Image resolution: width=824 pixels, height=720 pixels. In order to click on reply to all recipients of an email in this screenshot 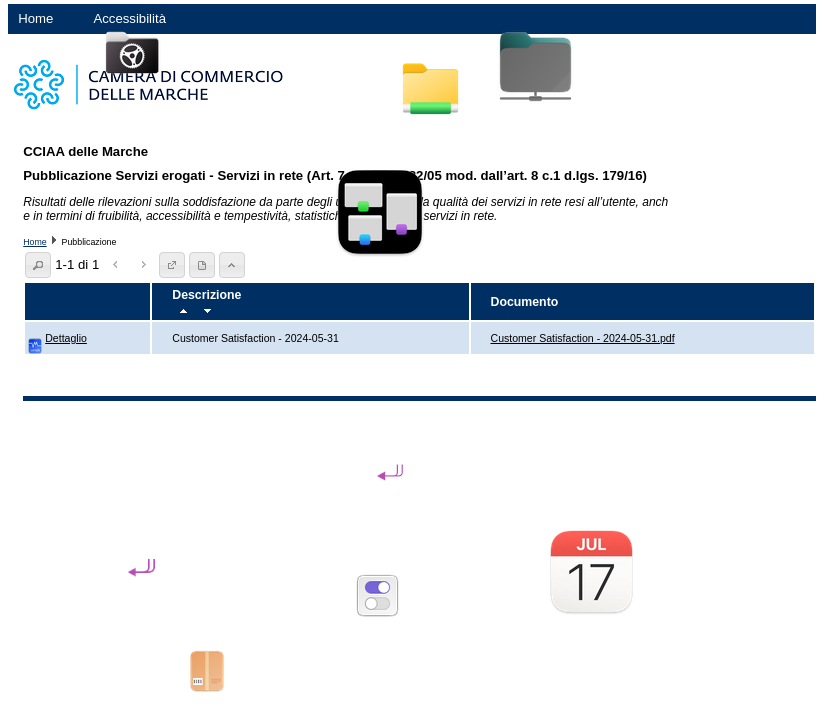, I will do `click(141, 566)`.